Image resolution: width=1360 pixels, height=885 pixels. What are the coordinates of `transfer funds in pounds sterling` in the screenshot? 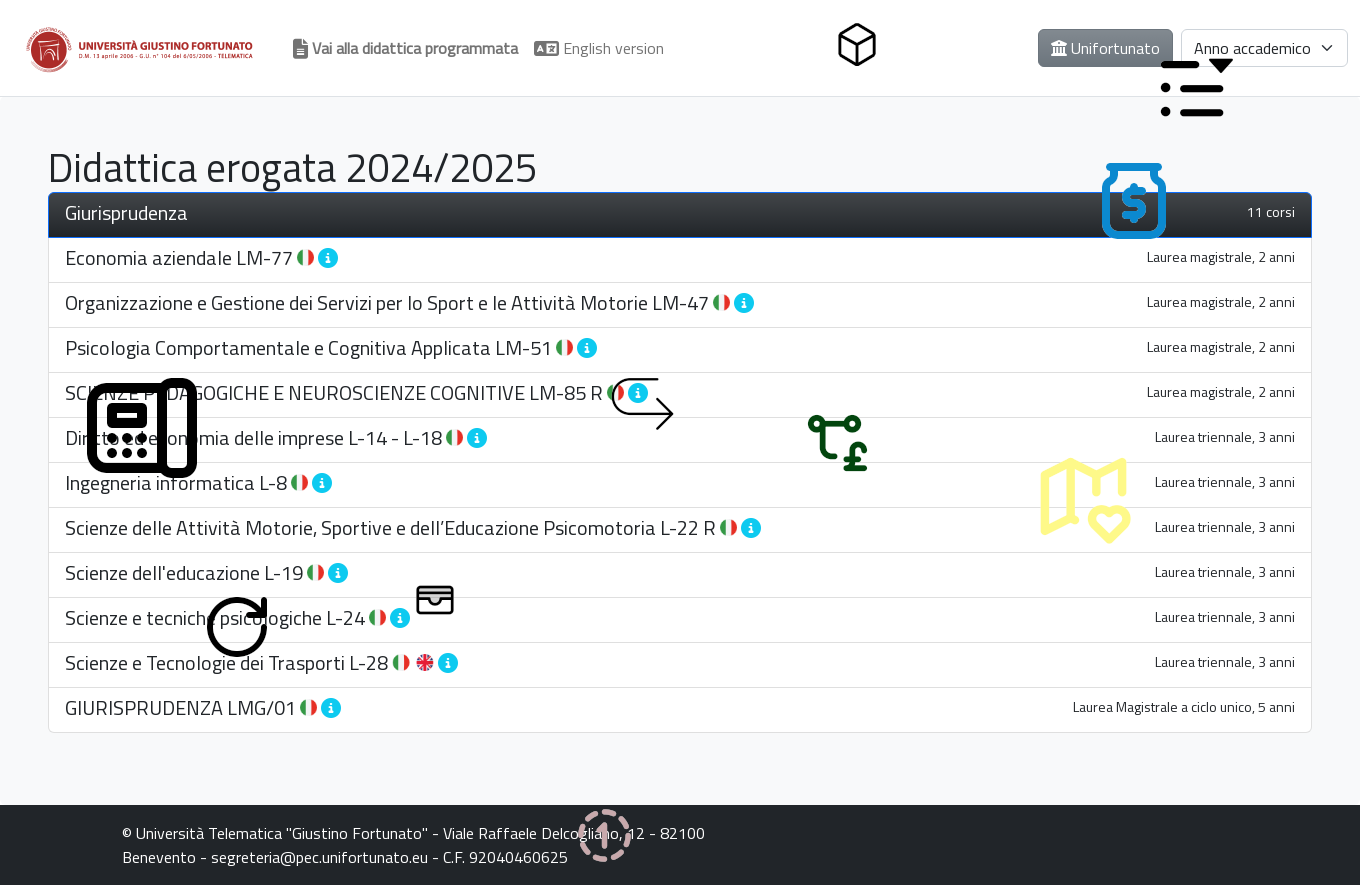 It's located at (837, 444).